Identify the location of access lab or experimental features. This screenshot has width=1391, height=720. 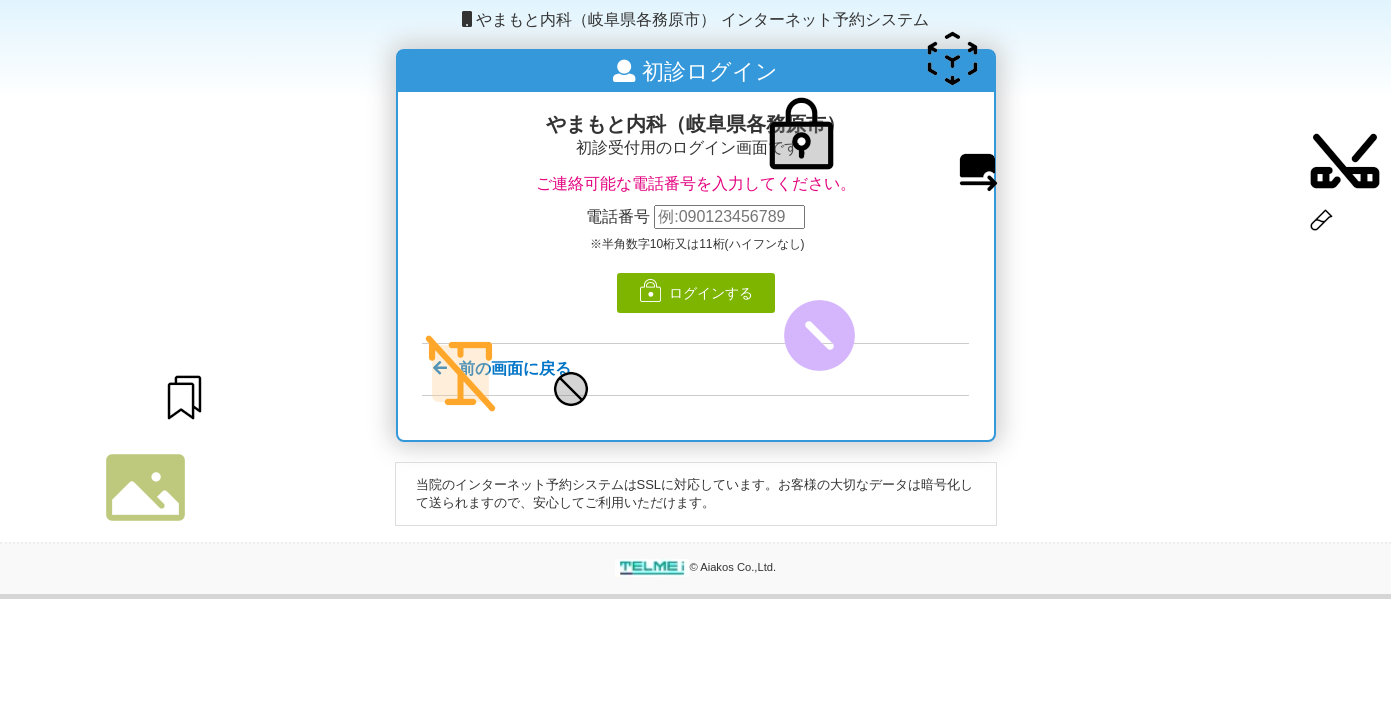
(1321, 220).